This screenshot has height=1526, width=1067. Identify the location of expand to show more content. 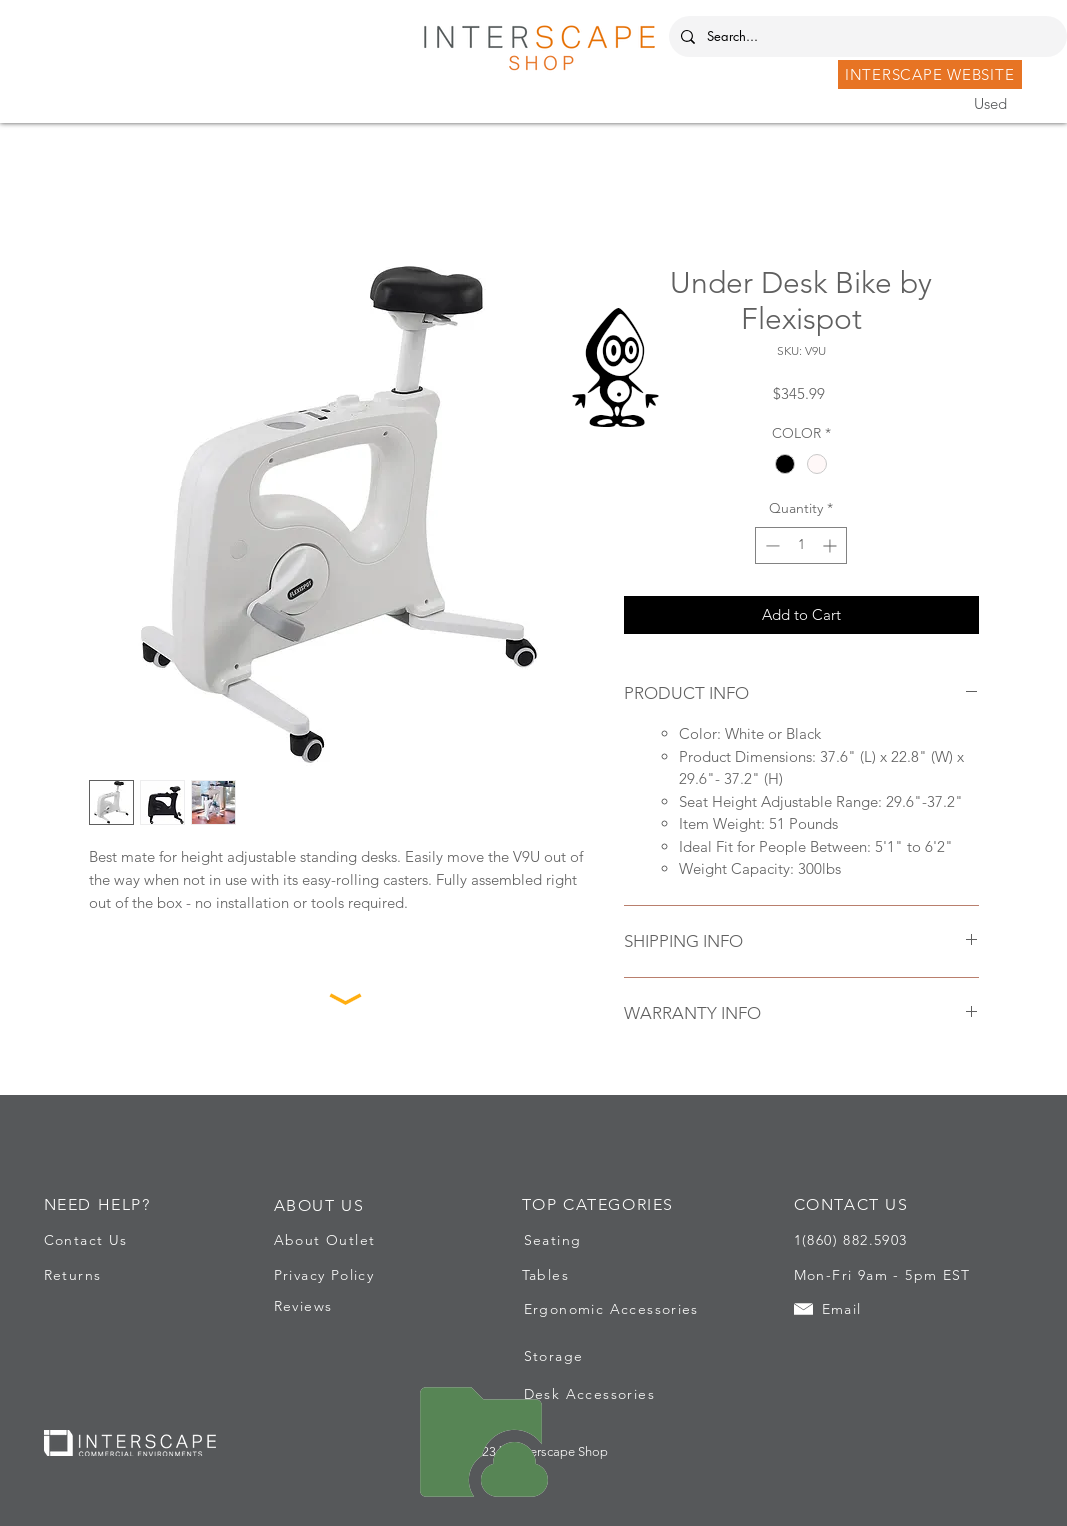
(345, 998).